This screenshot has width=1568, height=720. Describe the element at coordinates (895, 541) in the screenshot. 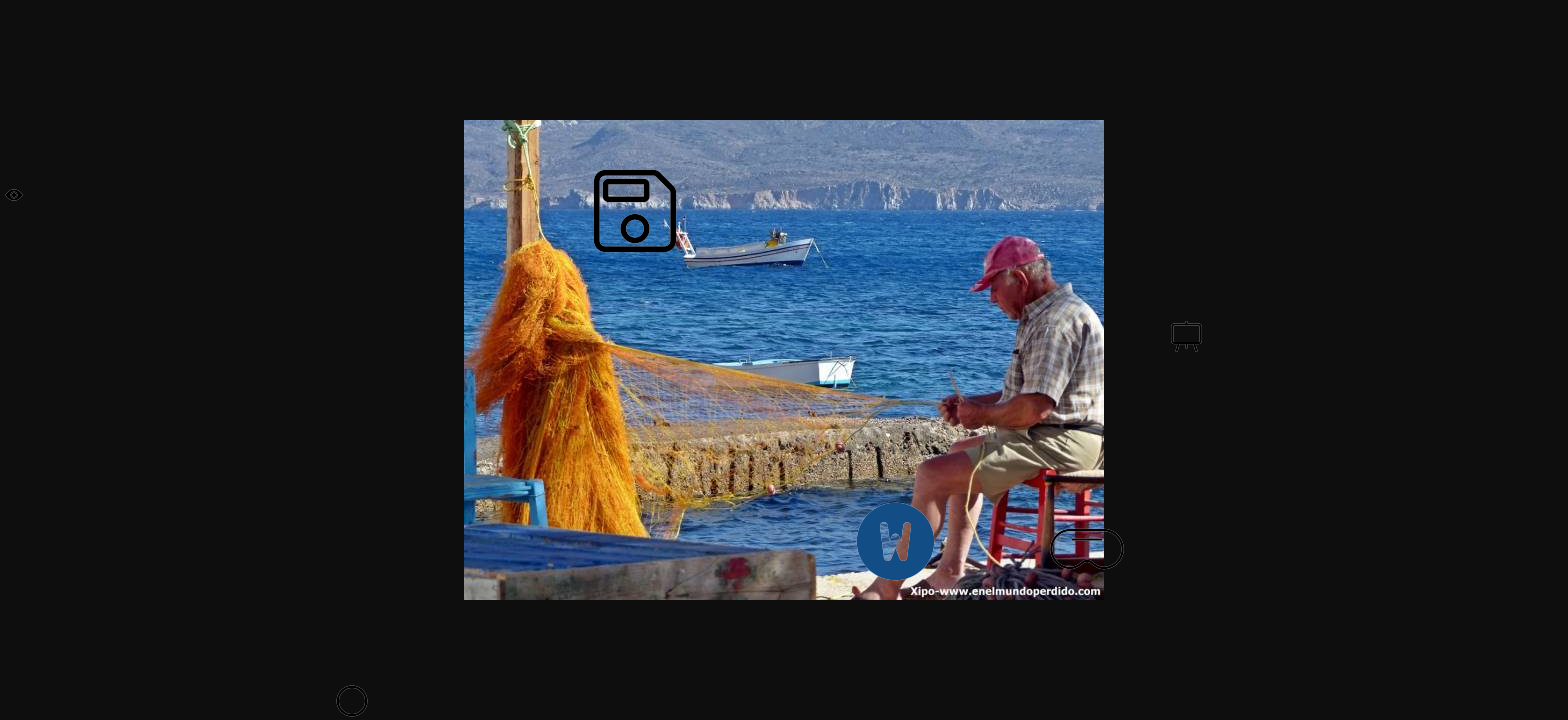

I see `Wikipedia or Wikimedia app shortcut` at that location.